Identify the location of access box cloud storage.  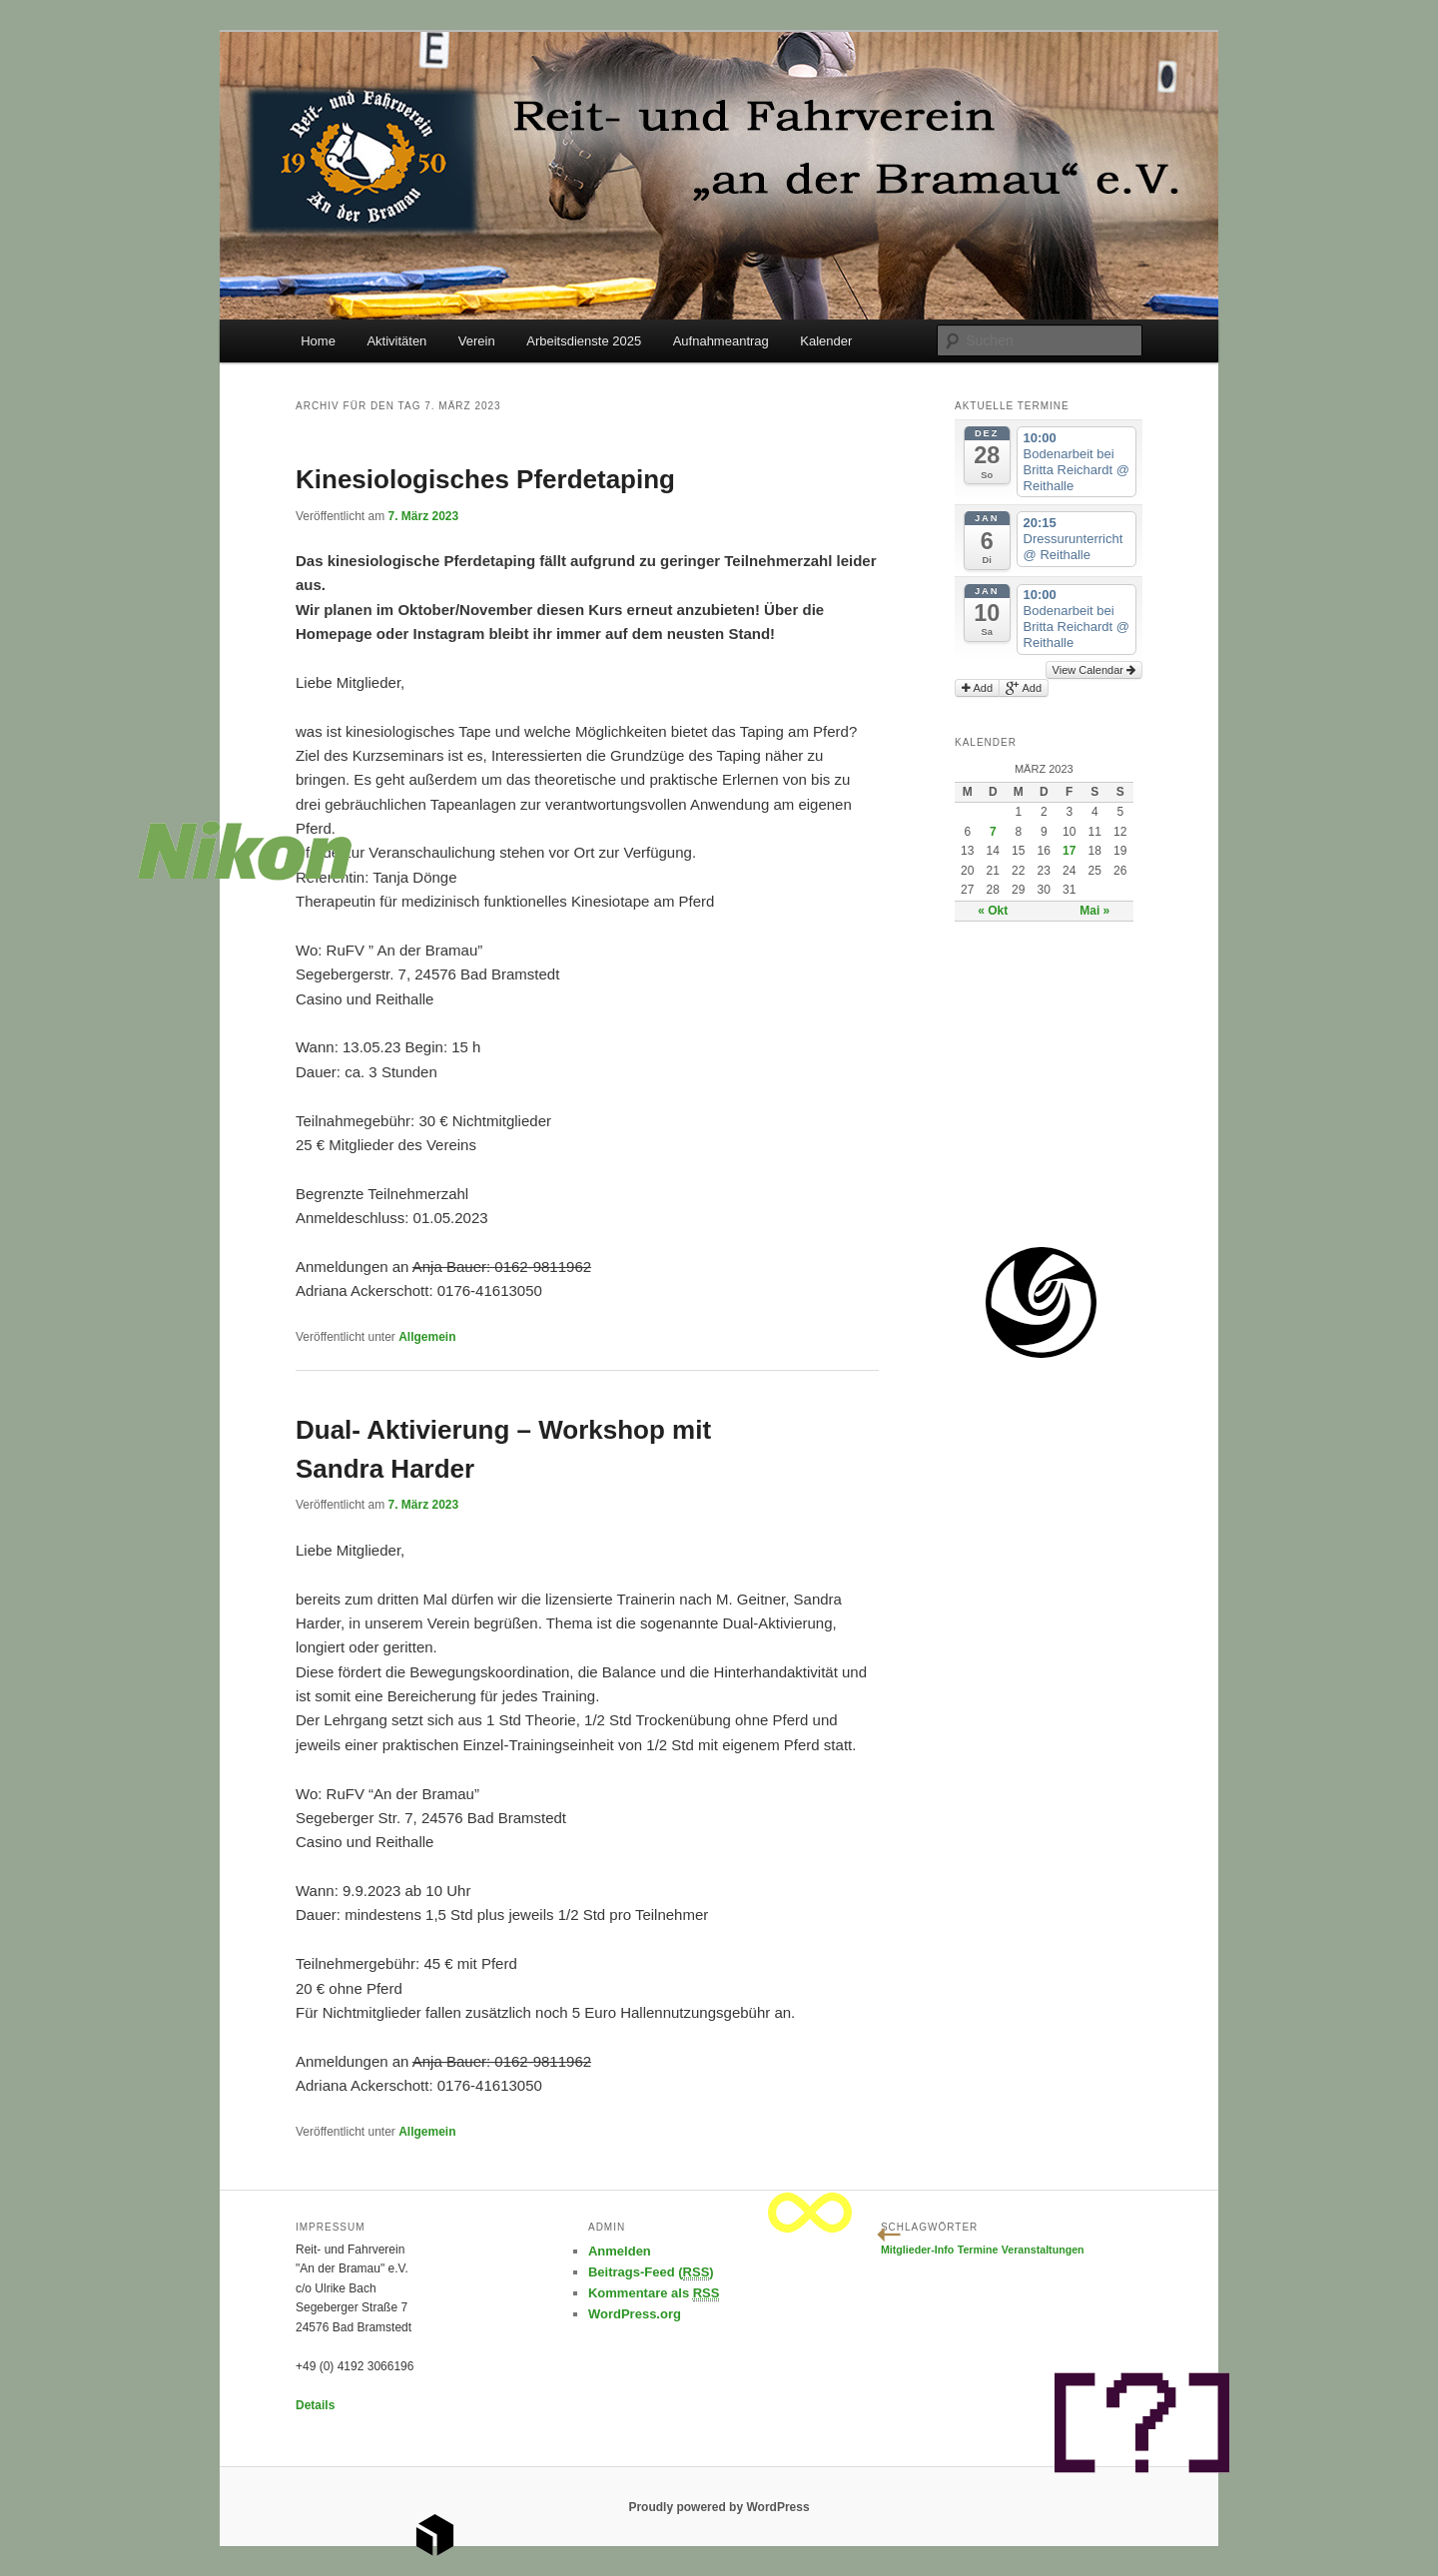
(434, 2535).